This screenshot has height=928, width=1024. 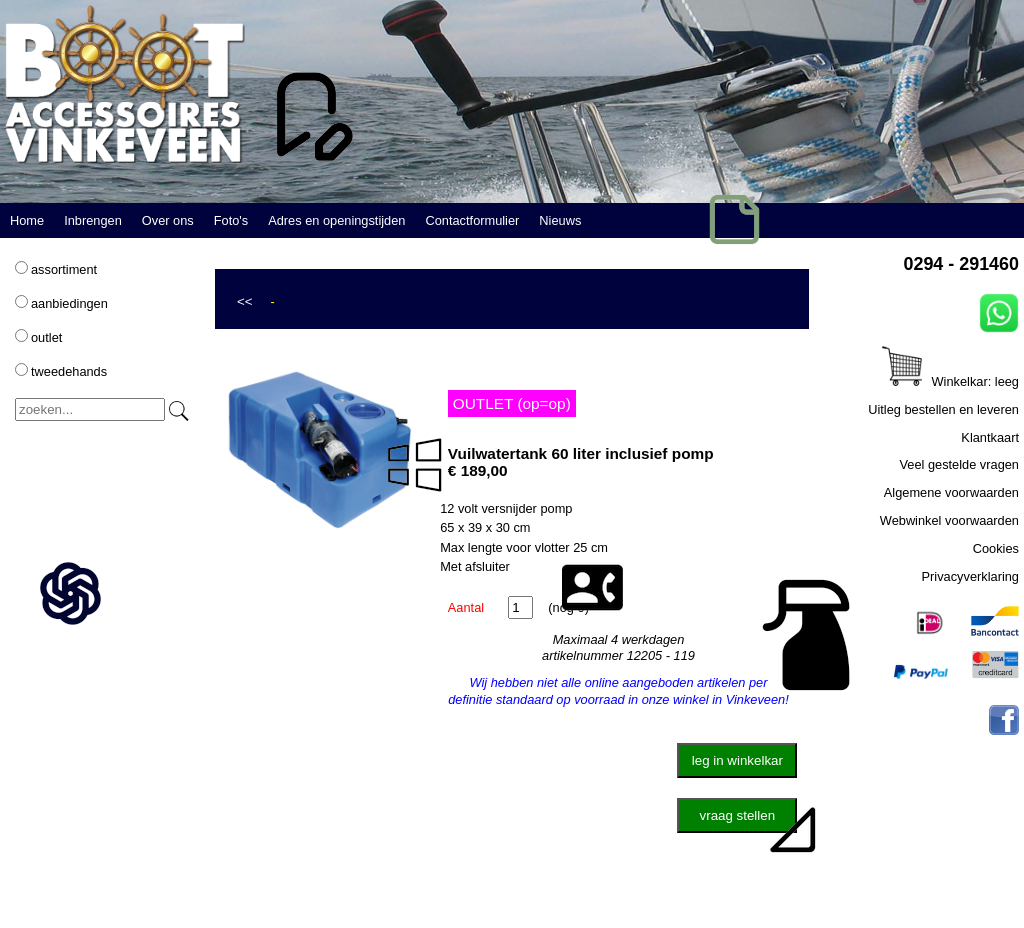 I want to click on open the Windows start menu, so click(x=417, y=465).